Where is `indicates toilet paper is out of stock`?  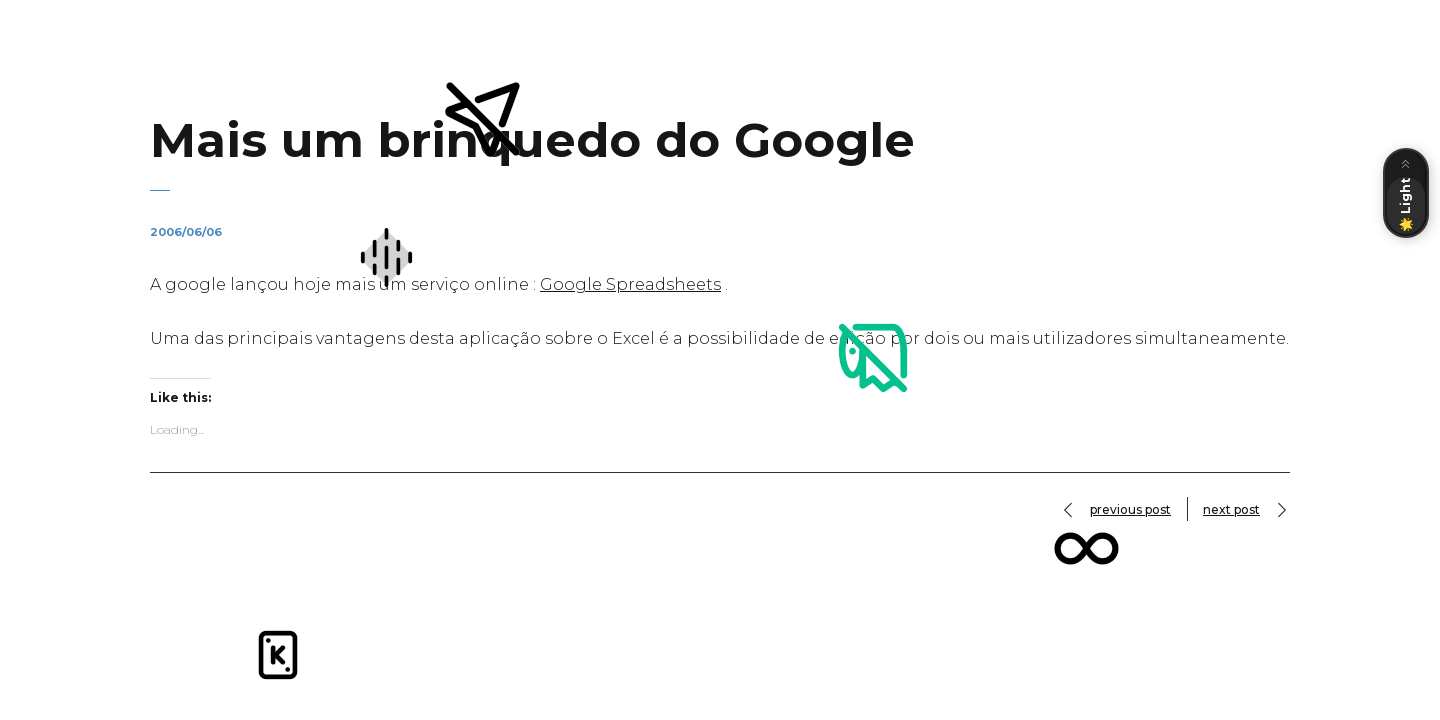
indicates toilet paper is out of stock is located at coordinates (873, 358).